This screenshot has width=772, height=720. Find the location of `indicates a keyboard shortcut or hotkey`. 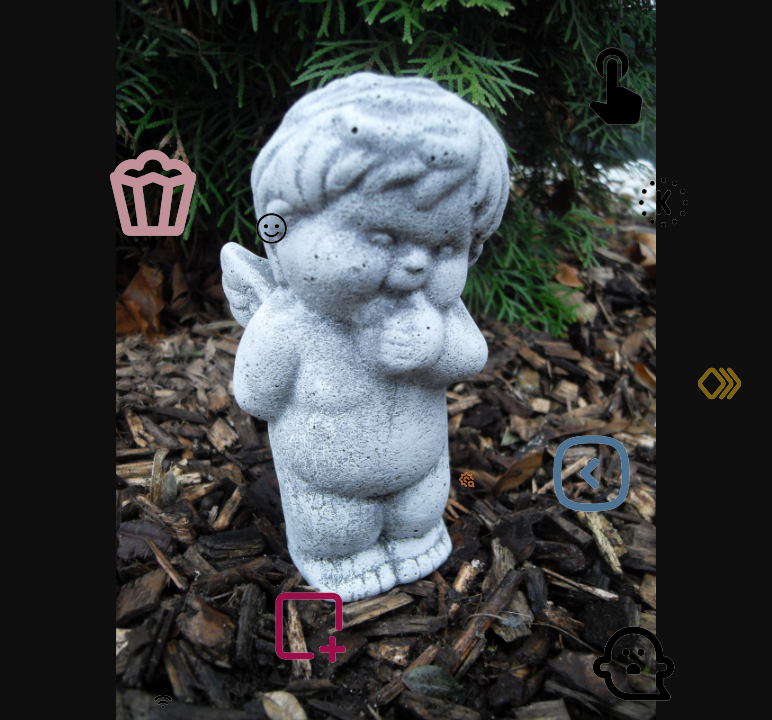

indicates a keyboard shortcut or hotkey is located at coordinates (663, 202).